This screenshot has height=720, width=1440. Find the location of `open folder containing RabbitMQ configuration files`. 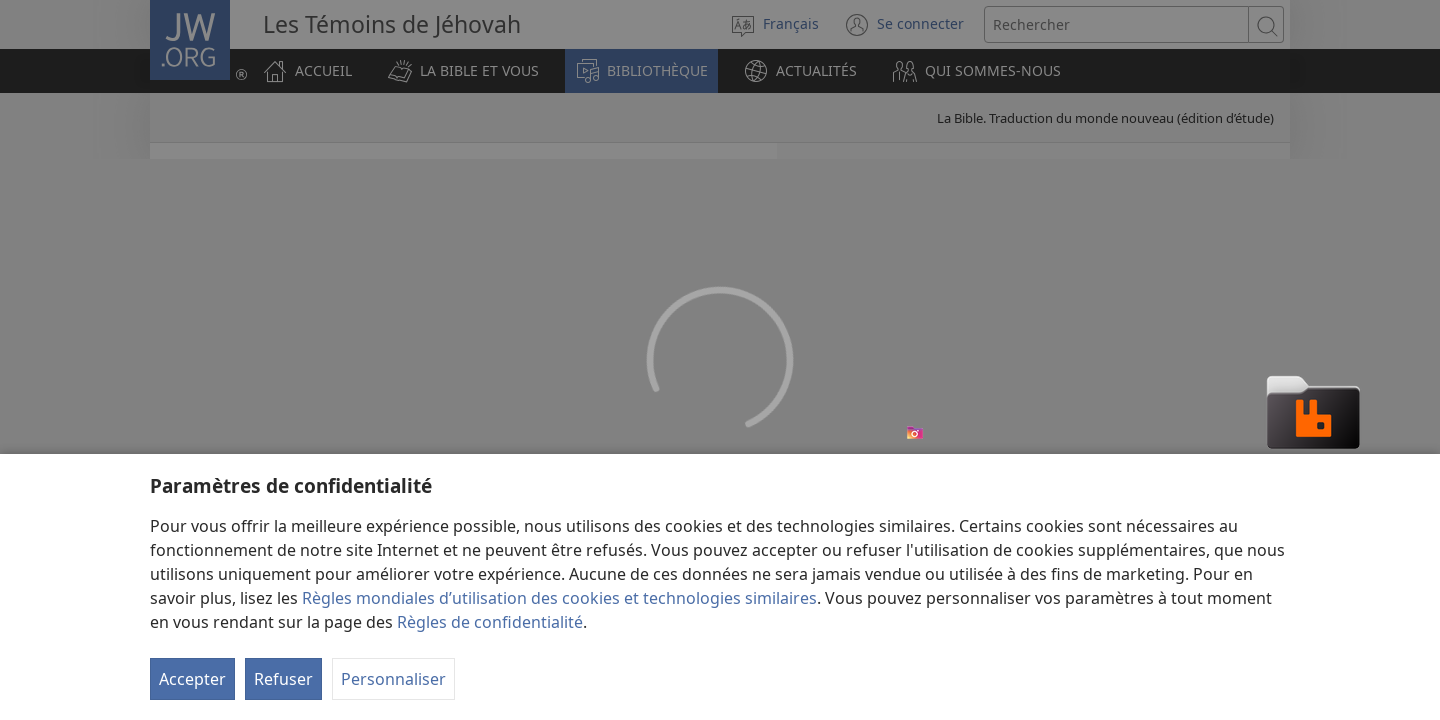

open folder containing RabbitMQ configuration files is located at coordinates (1313, 415).